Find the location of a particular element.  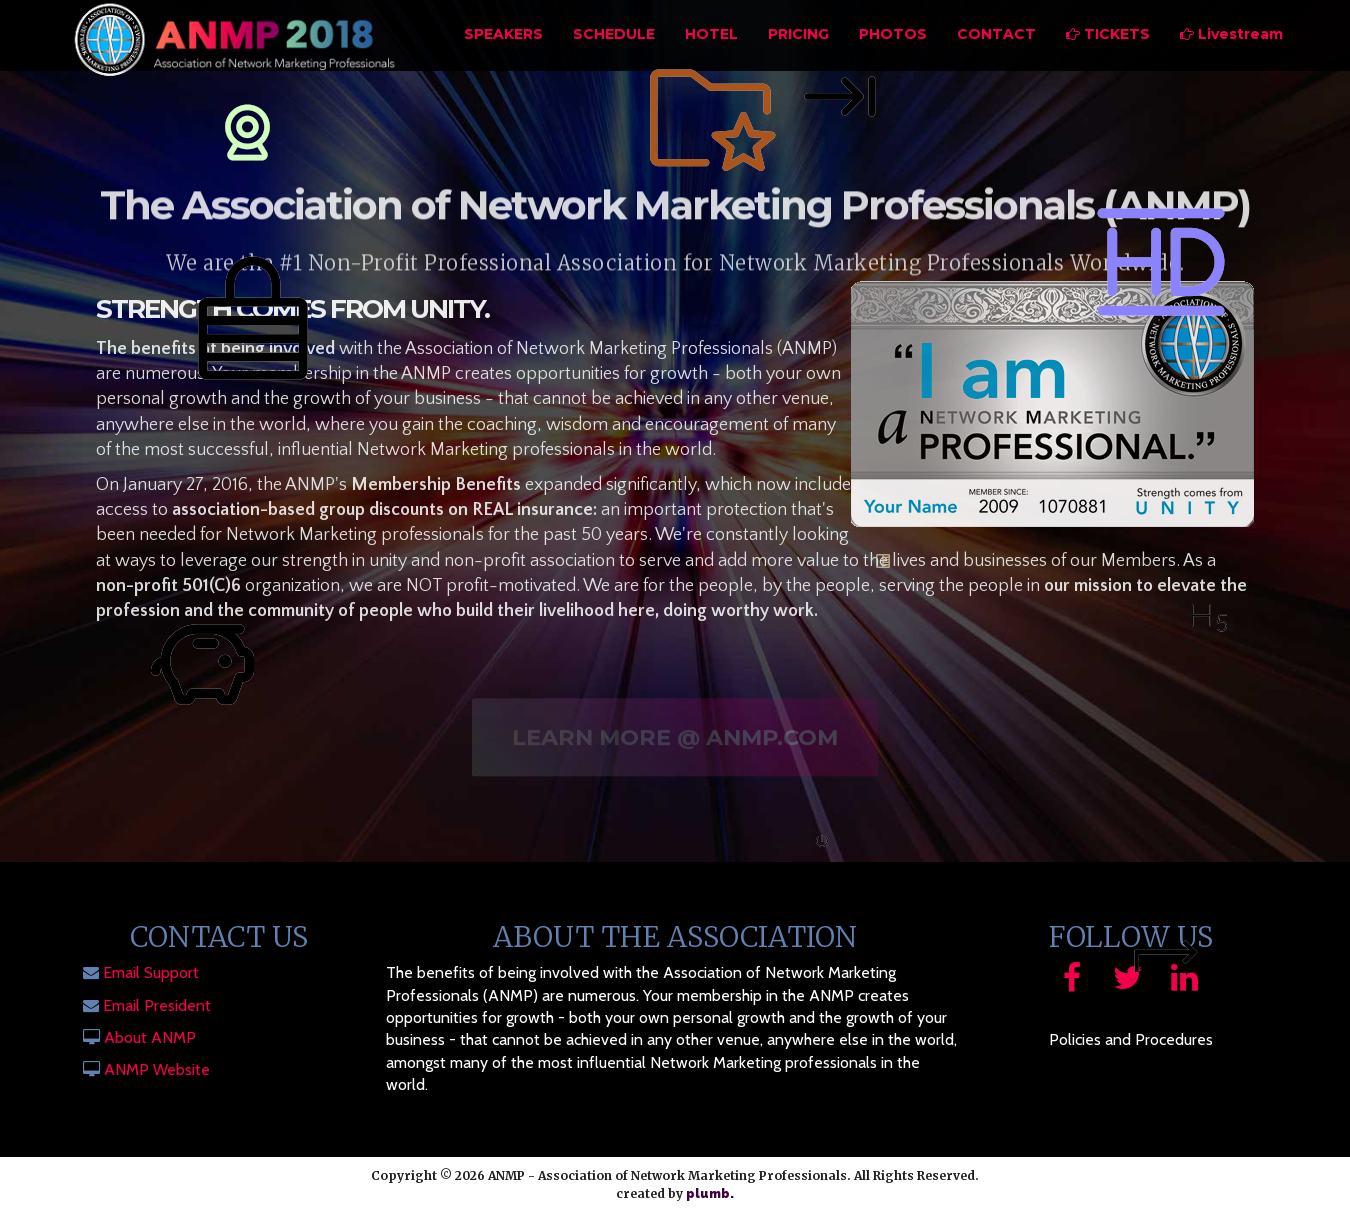

access webcam settings is located at coordinates (247, 132).